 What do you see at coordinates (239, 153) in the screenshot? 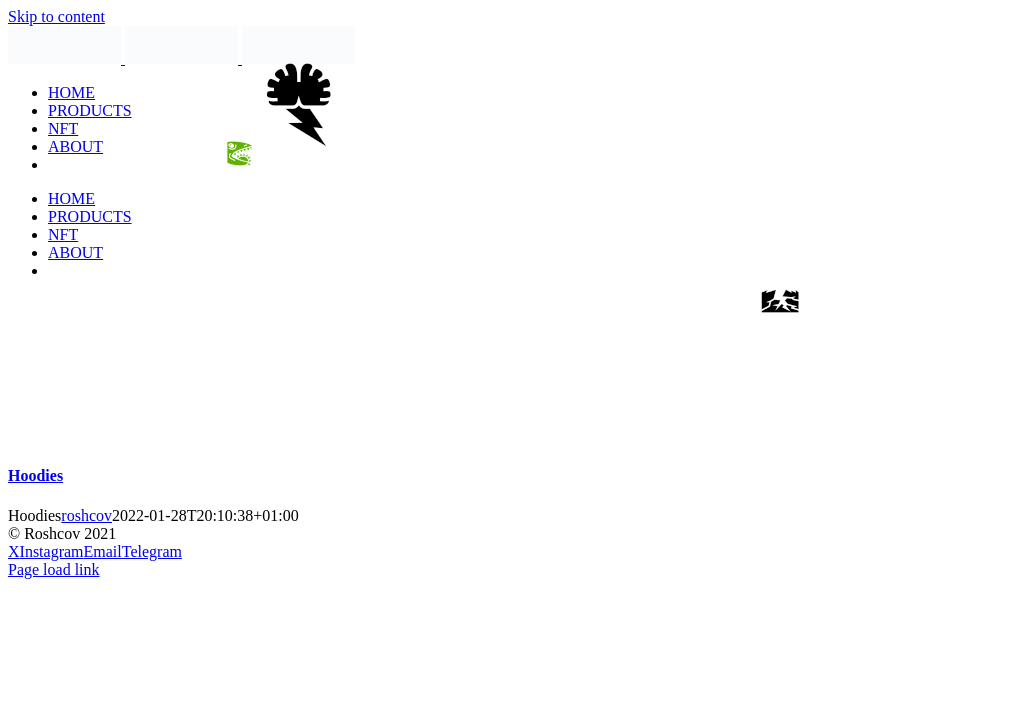
I see `view helicoprion creature profile` at bounding box center [239, 153].